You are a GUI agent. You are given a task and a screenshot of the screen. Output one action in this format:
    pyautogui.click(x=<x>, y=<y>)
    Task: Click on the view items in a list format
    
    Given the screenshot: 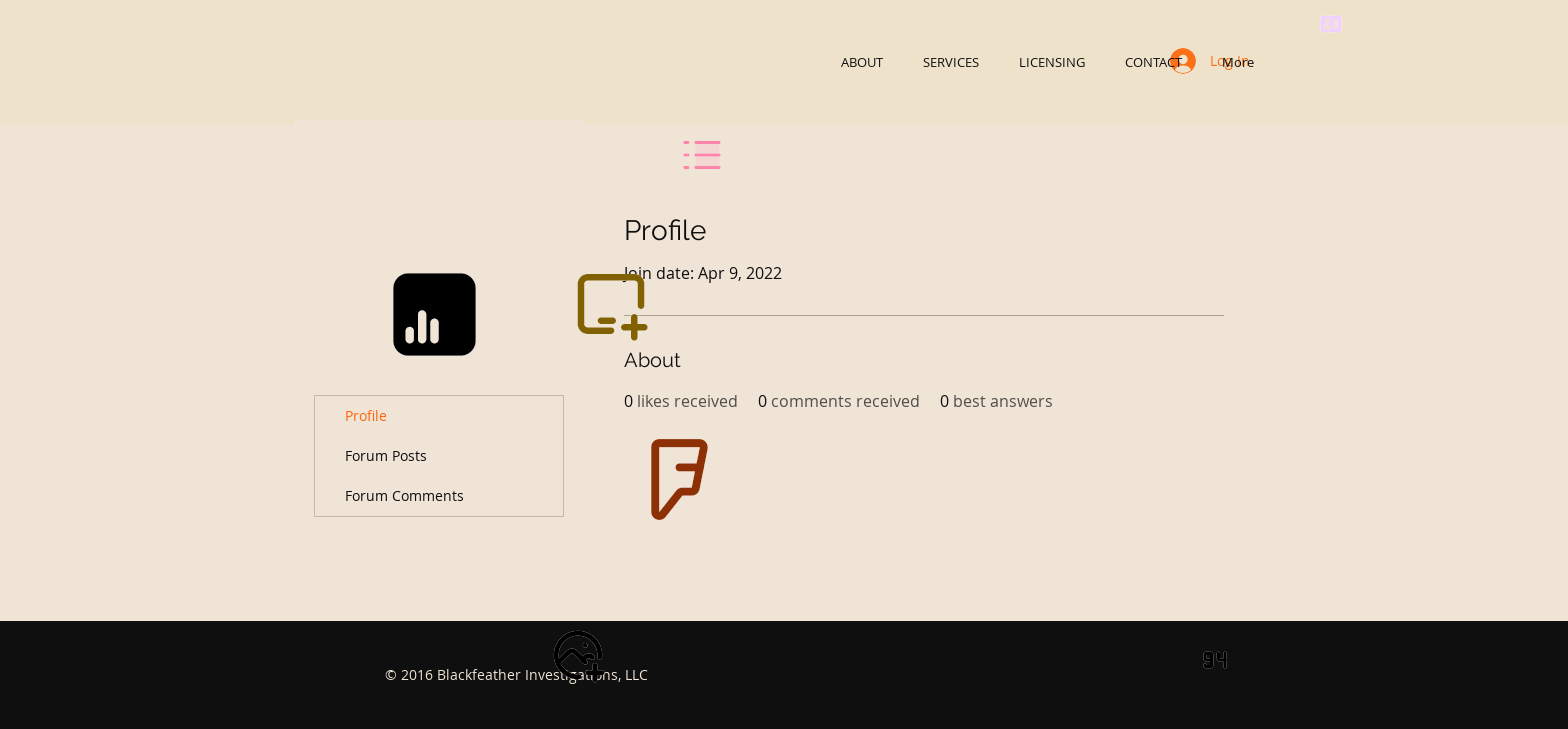 What is the action you would take?
    pyautogui.click(x=702, y=155)
    